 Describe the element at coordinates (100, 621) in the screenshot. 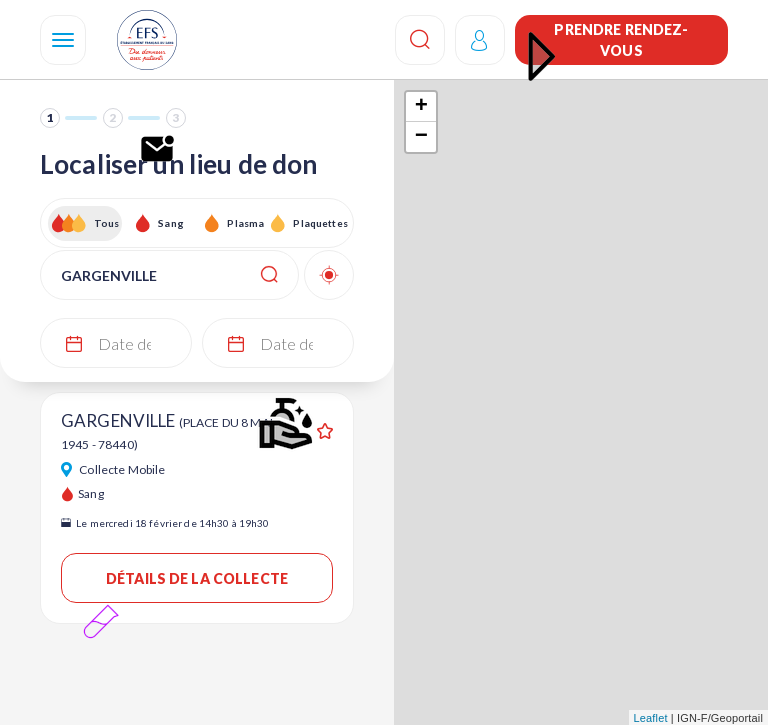

I see `access experimental or beta features` at that location.